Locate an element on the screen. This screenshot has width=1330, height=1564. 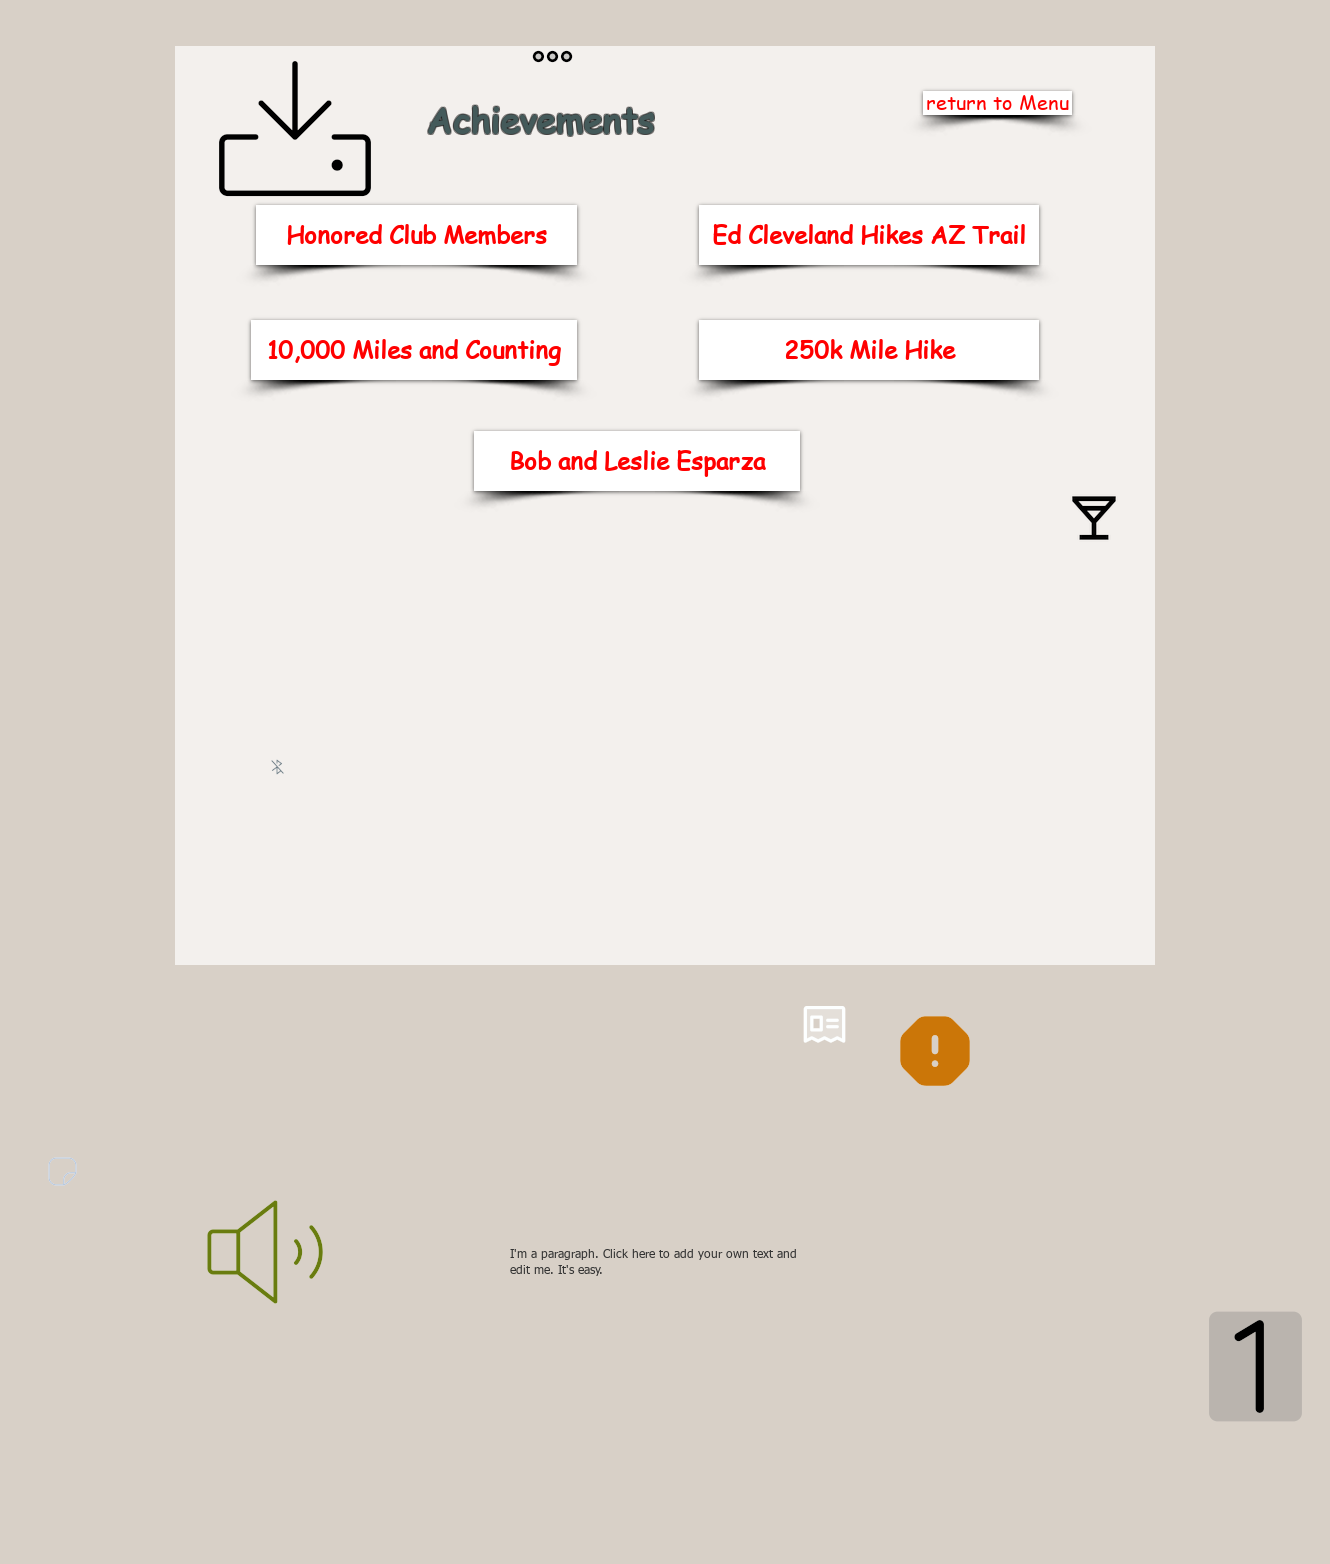
bluetooth is disabled or turned off is located at coordinates (277, 767).